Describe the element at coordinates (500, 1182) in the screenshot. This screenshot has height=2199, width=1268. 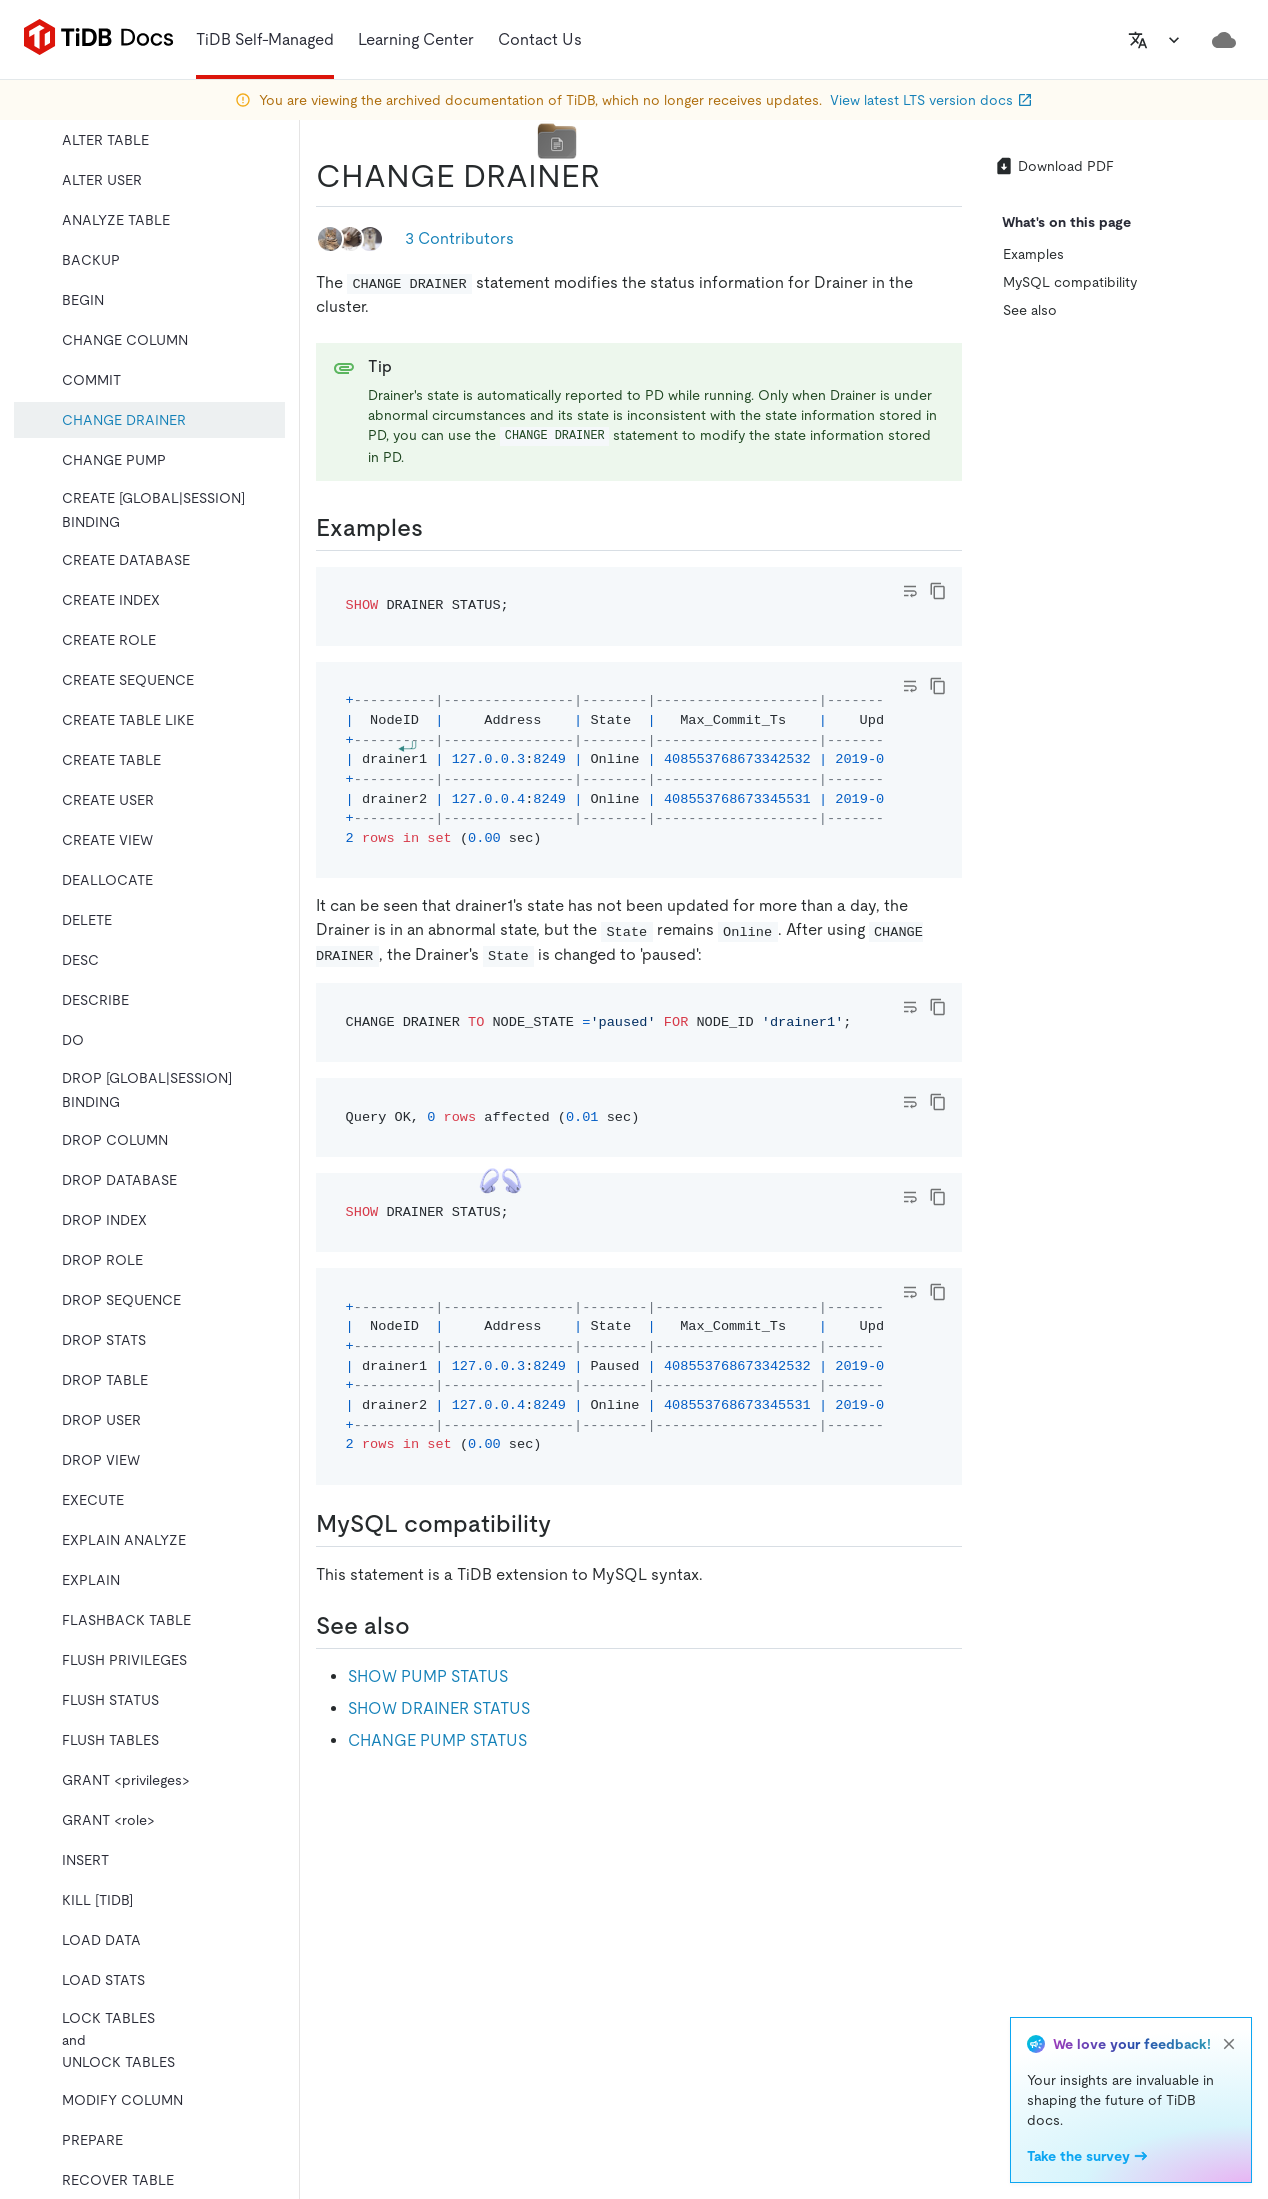
I see `connect beats wireless earbuds via bluetooth` at that location.